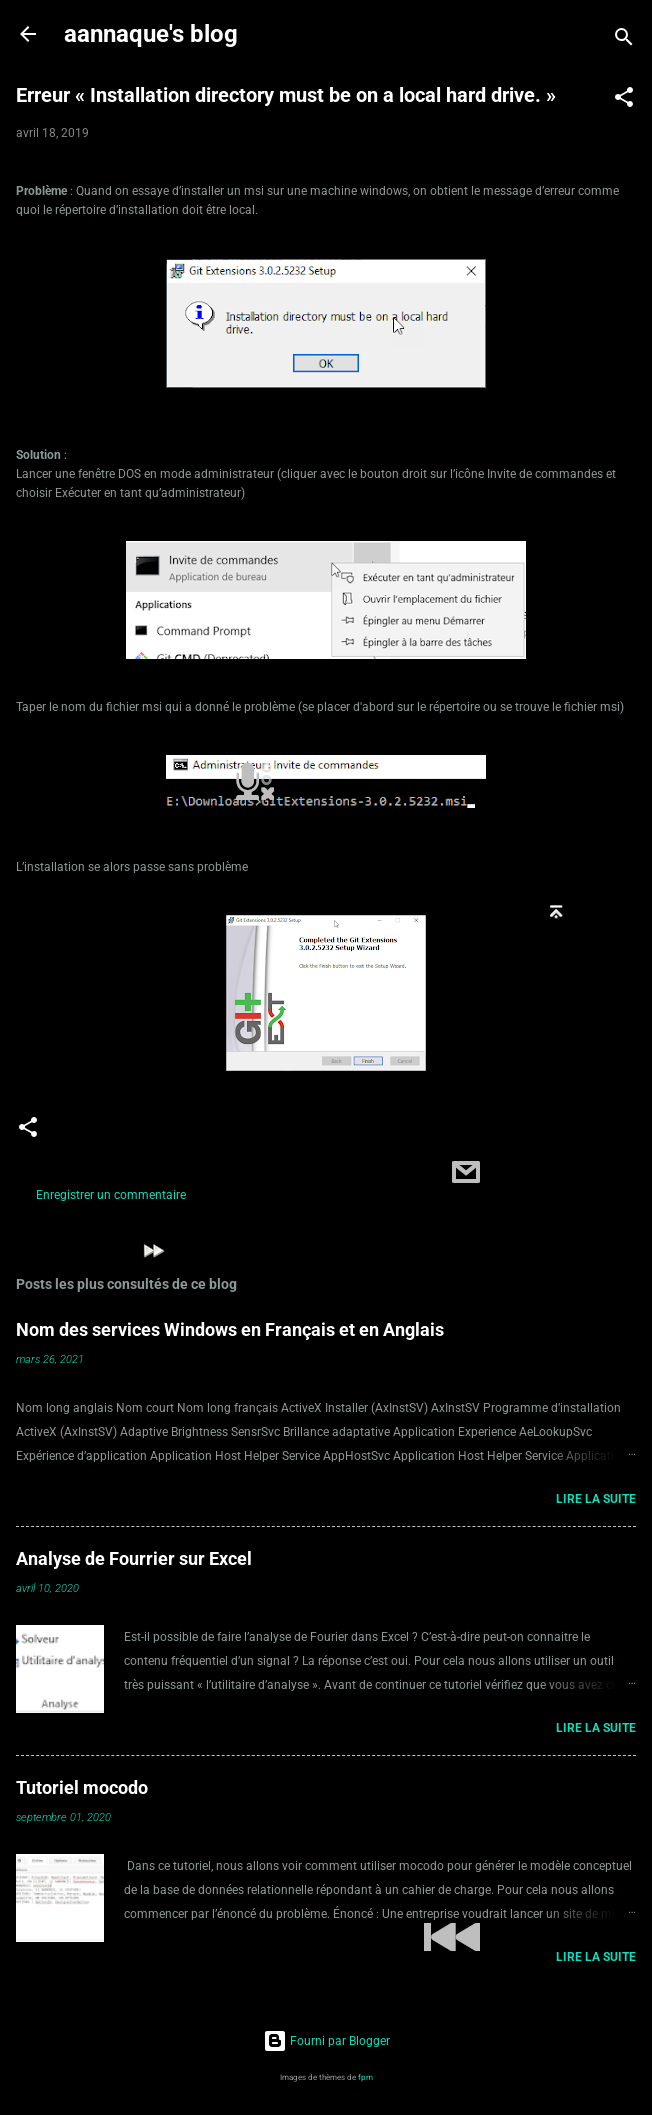  Describe the element at coordinates (153, 1250) in the screenshot. I see `skip forward in media playback` at that location.